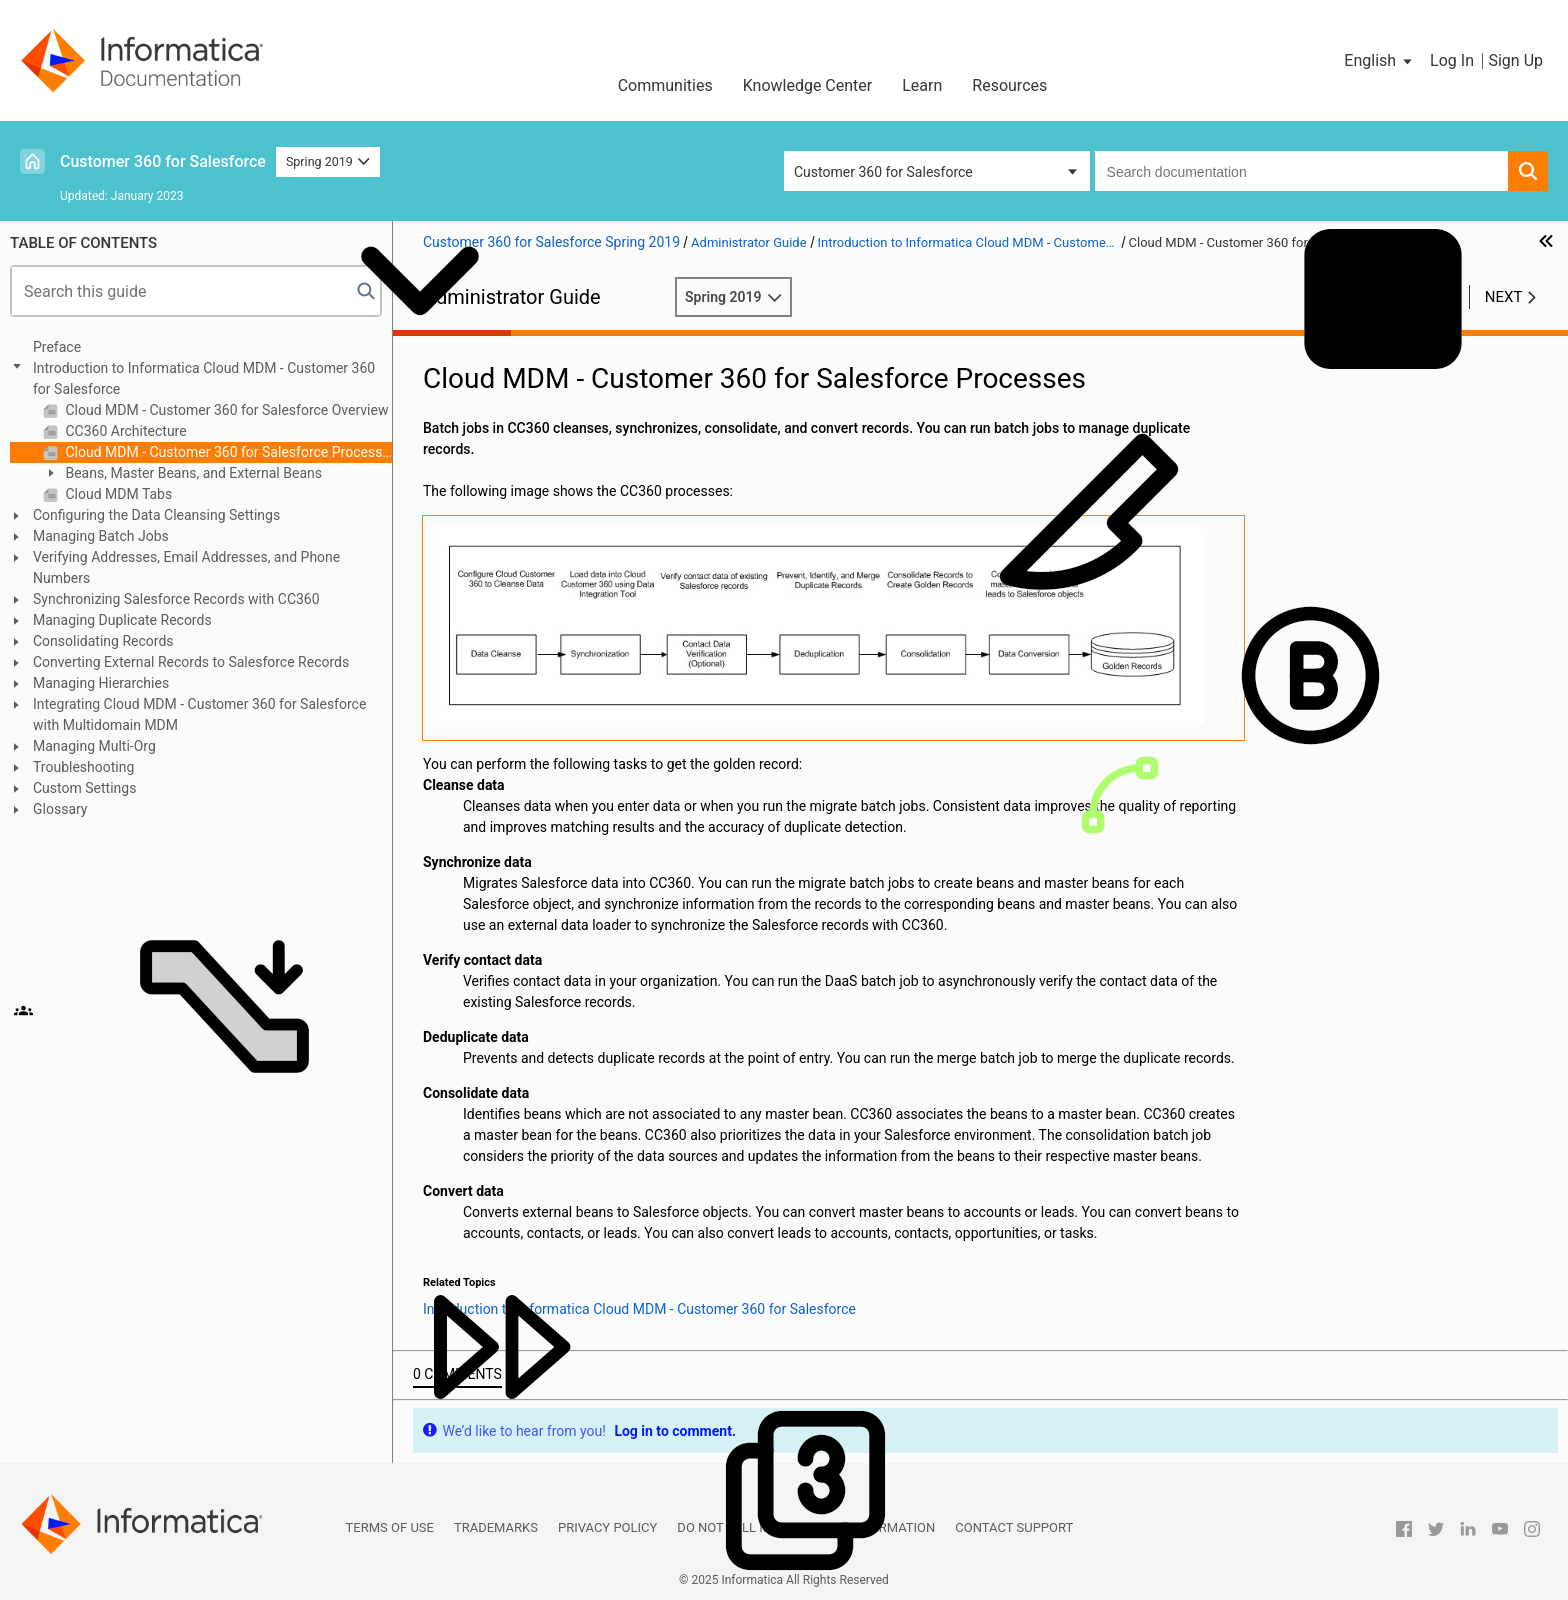 This screenshot has height=1600, width=1568. I want to click on xbox controller B button indicator, so click(1310, 675).